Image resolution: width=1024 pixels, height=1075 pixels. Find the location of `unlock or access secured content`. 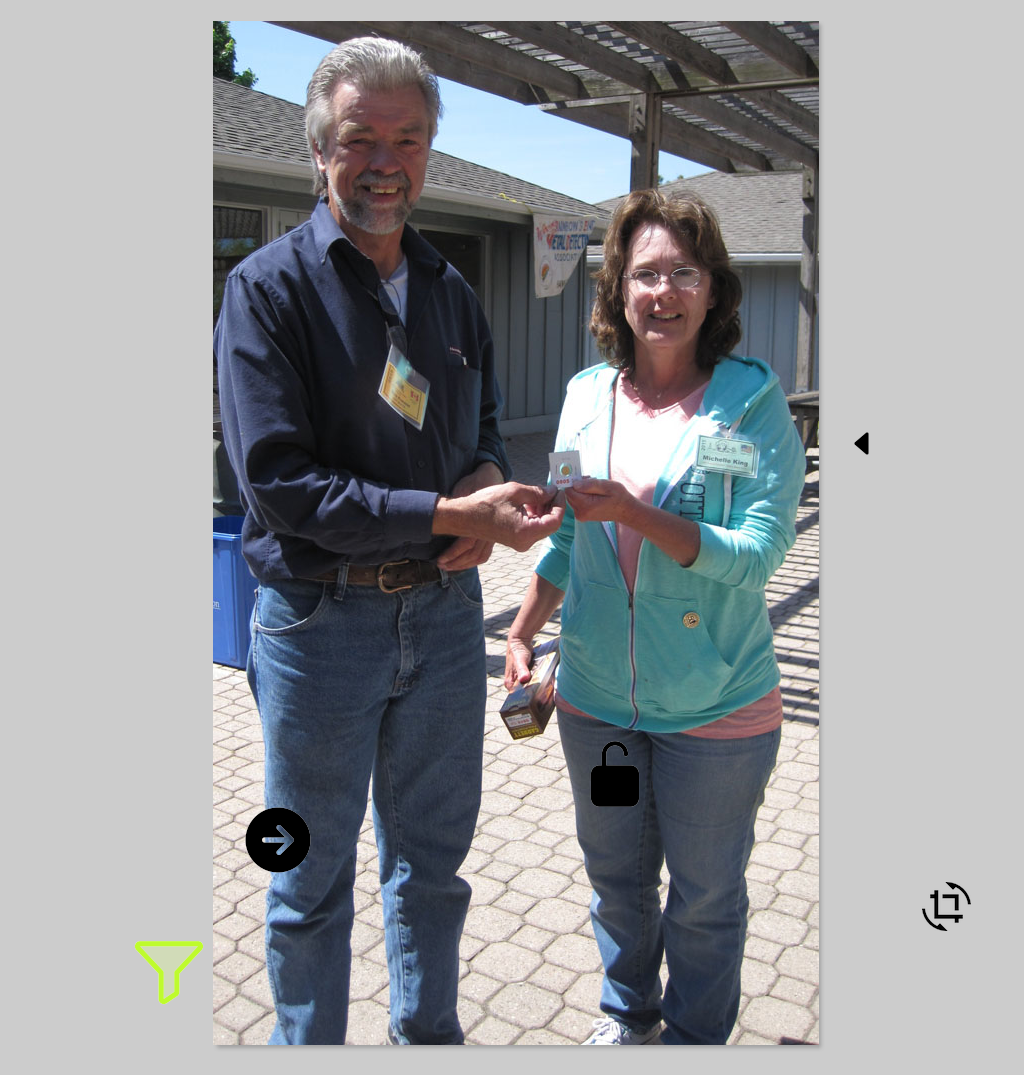

unlock or access secured content is located at coordinates (615, 774).